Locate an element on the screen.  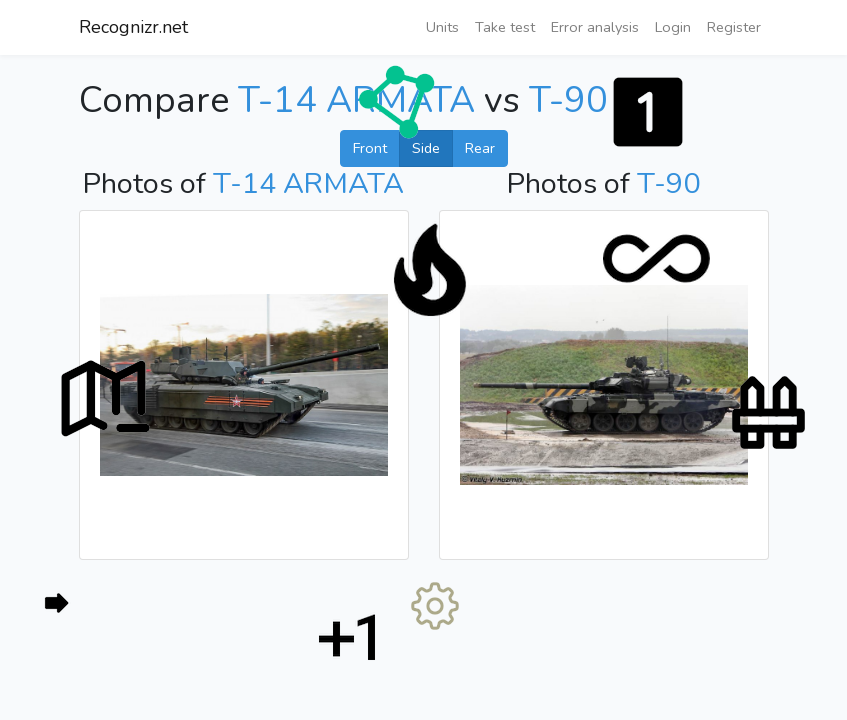
forward an email or message is located at coordinates (57, 603).